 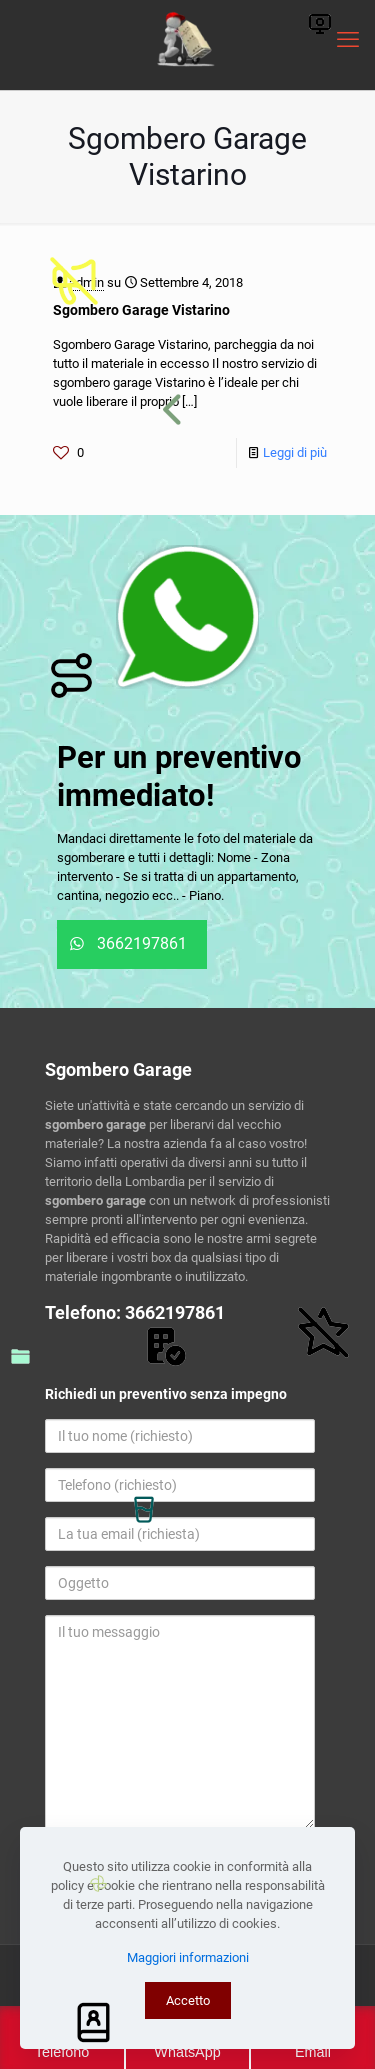 What do you see at coordinates (71, 675) in the screenshot?
I see `view directions or navigation route` at bounding box center [71, 675].